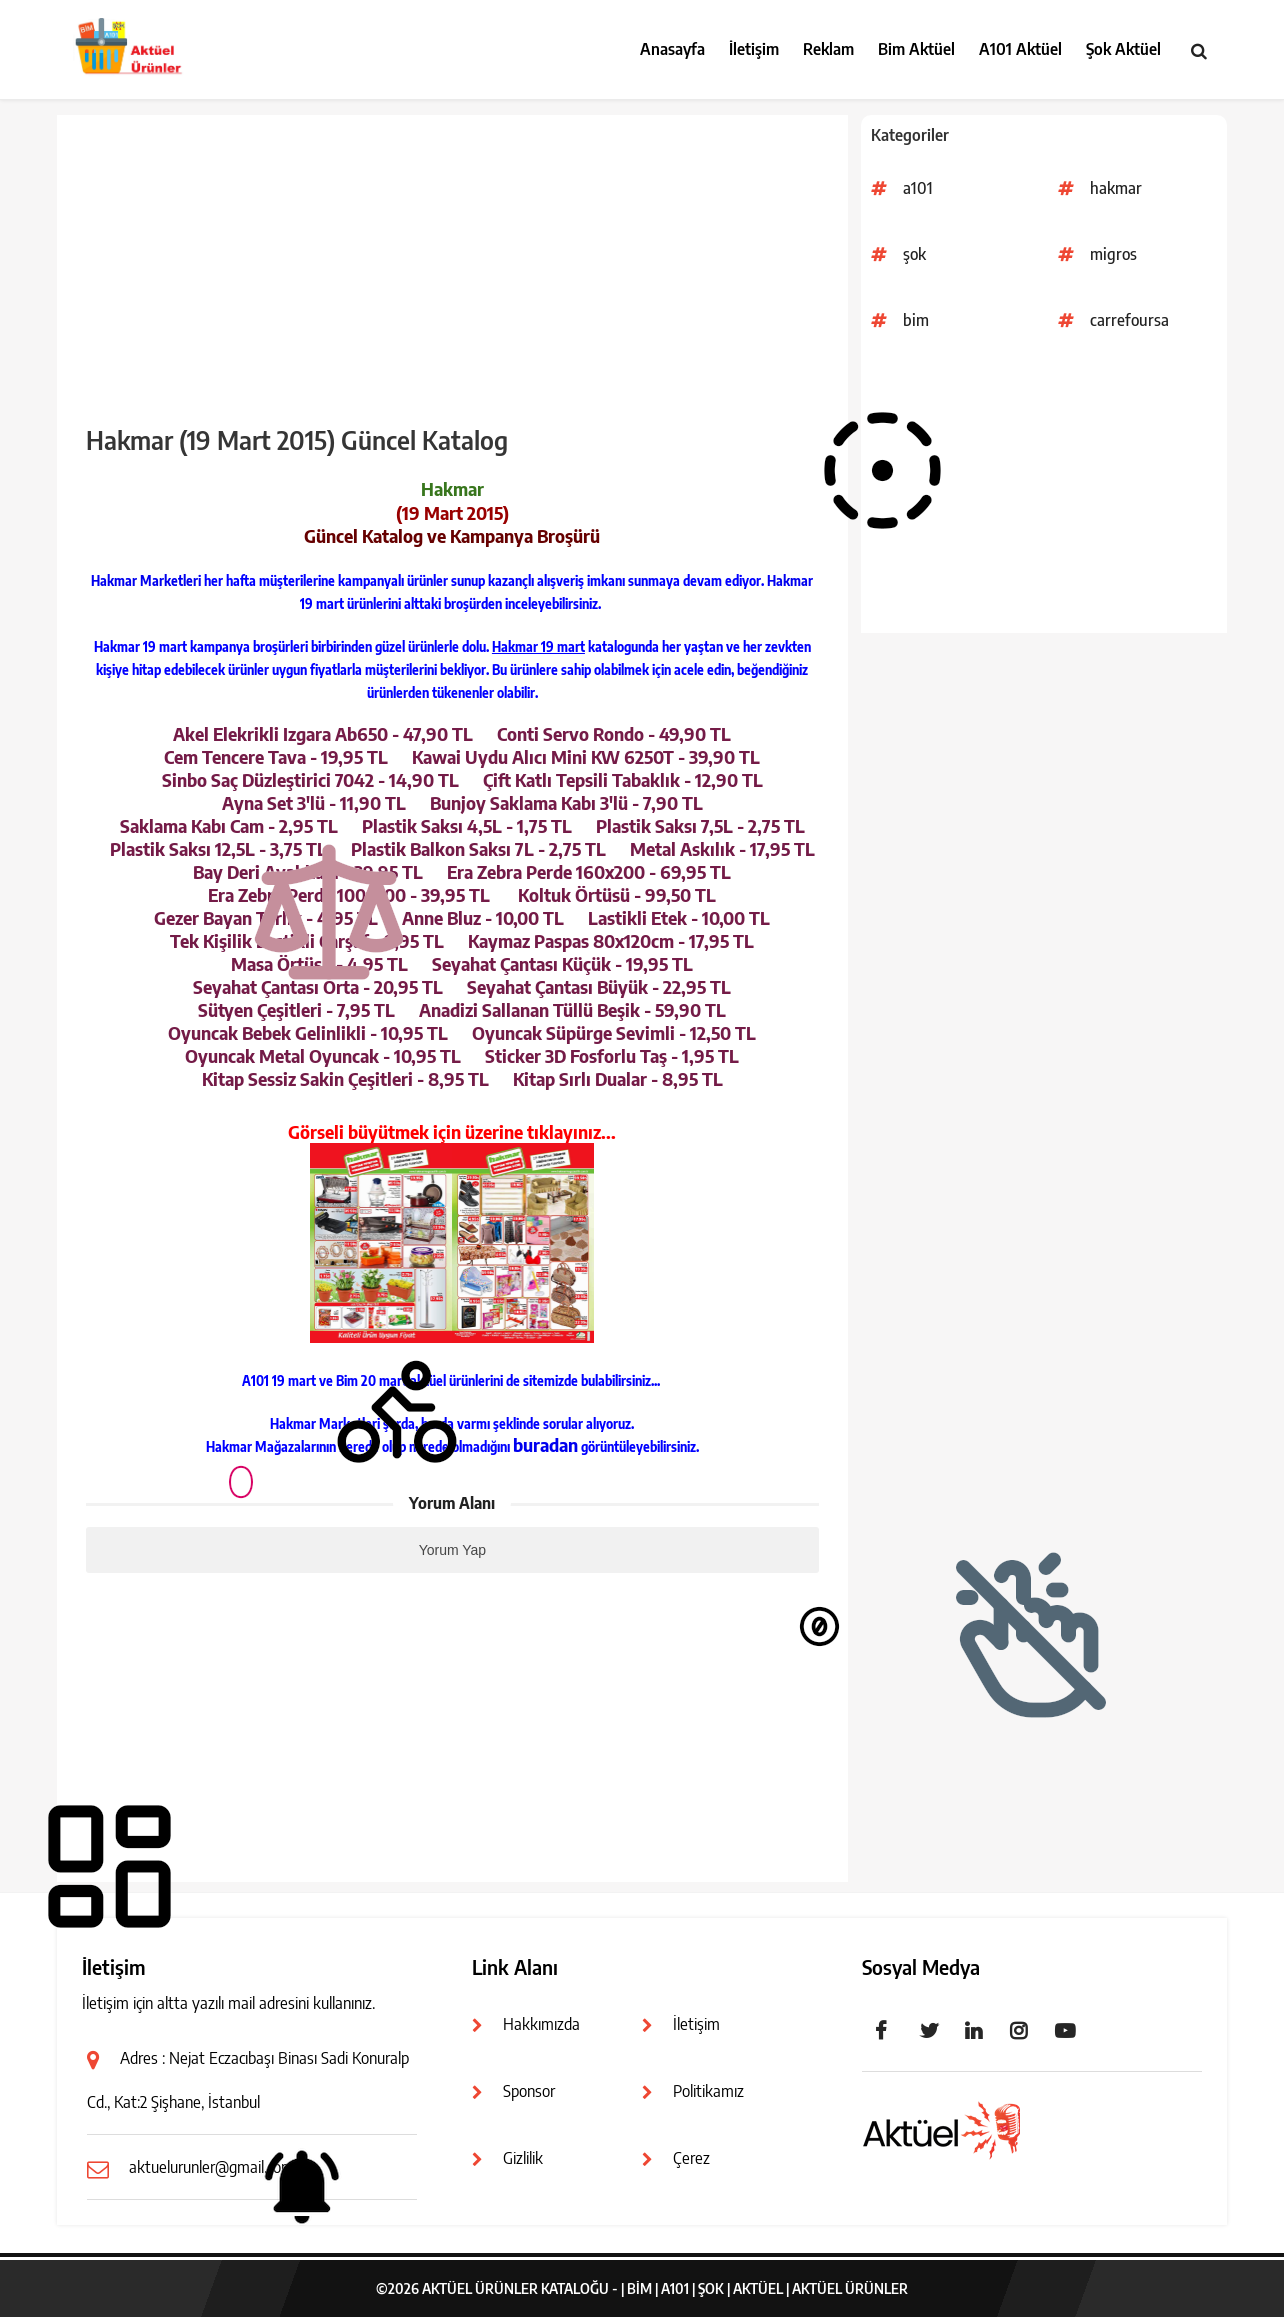 The height and width of the screenshot is (2317, 1284). Describe the element at coordinates (109, 1866) in the screenshot. I see `open dashboard view` at that location.